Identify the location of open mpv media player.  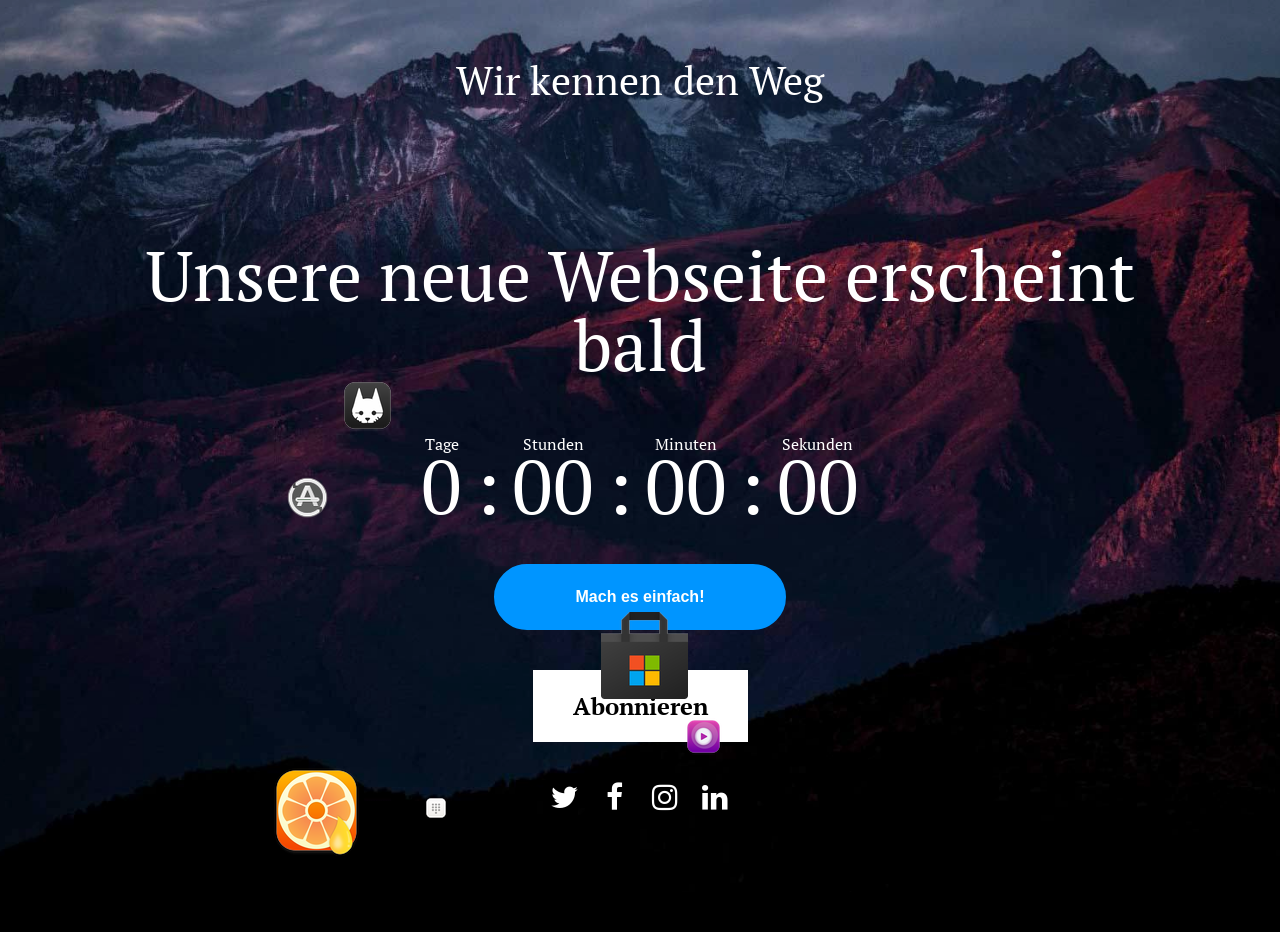
(703, 736).